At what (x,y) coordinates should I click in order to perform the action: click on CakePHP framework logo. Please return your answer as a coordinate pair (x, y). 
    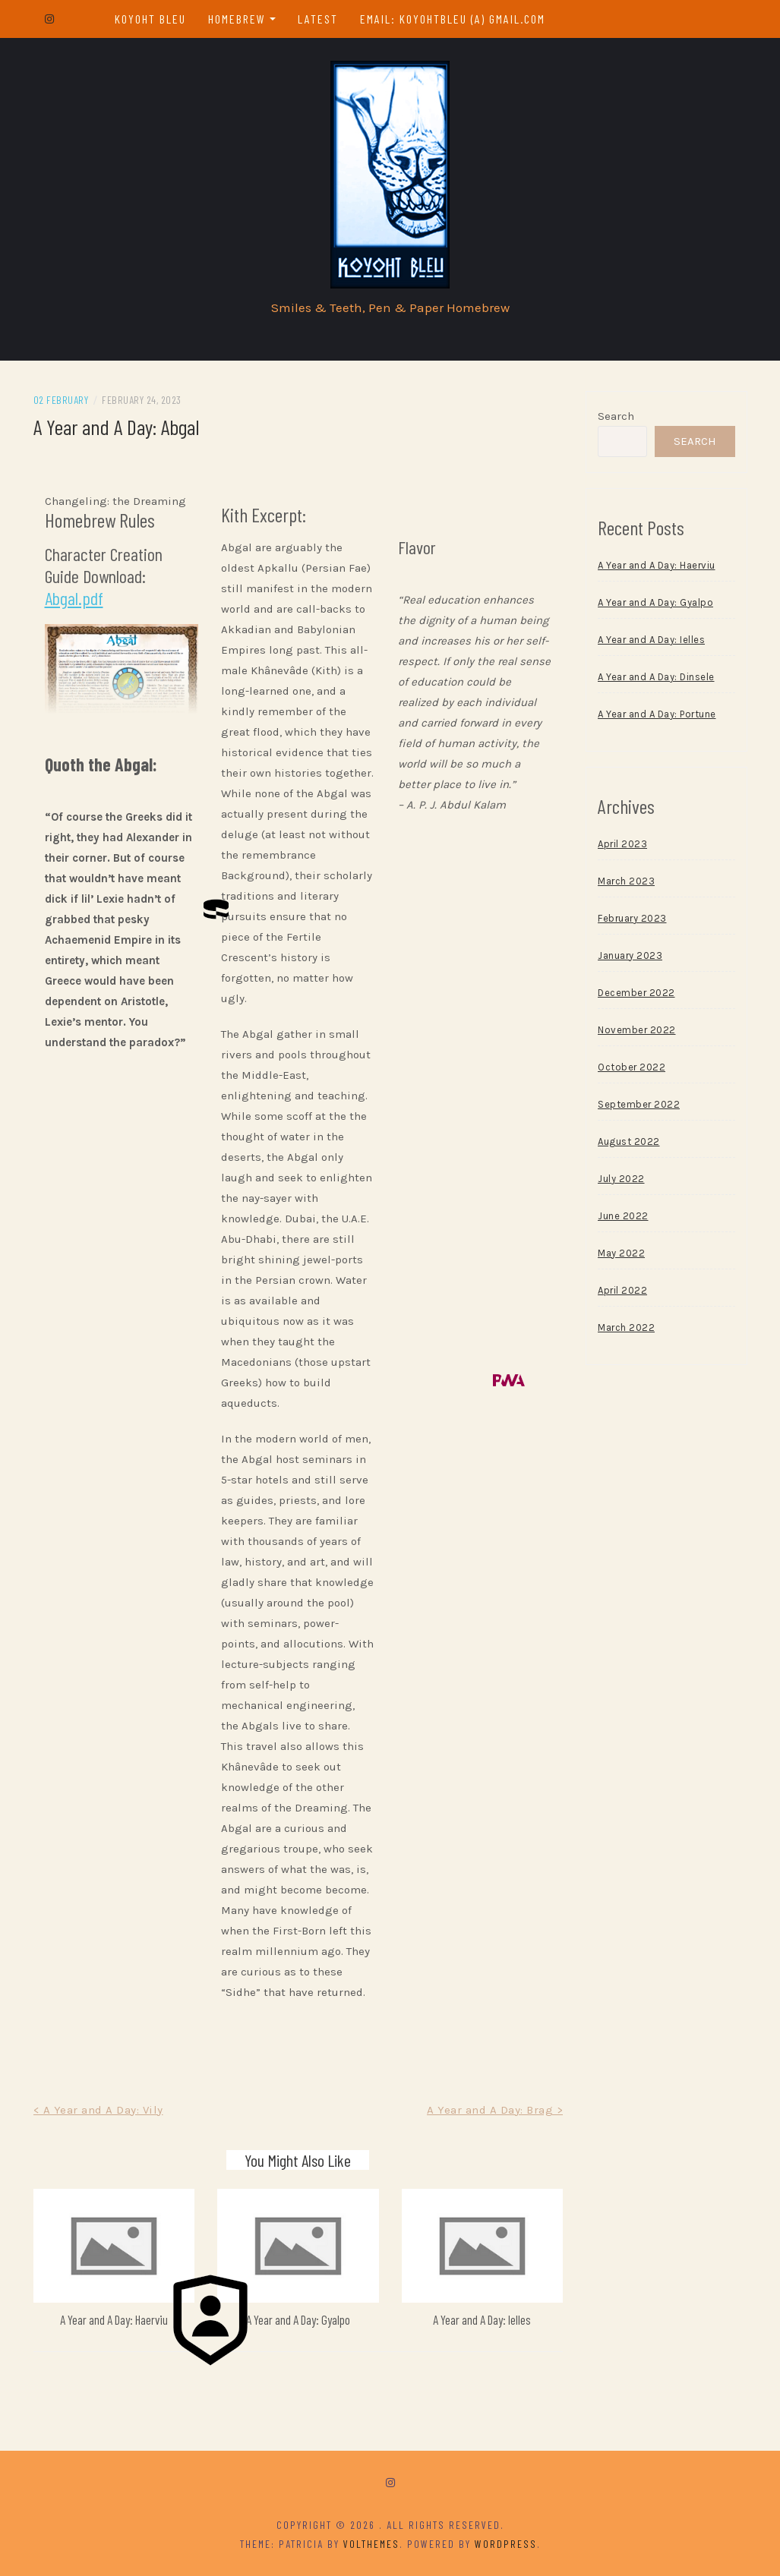
    Looking at the image, I should click on (216, 909).